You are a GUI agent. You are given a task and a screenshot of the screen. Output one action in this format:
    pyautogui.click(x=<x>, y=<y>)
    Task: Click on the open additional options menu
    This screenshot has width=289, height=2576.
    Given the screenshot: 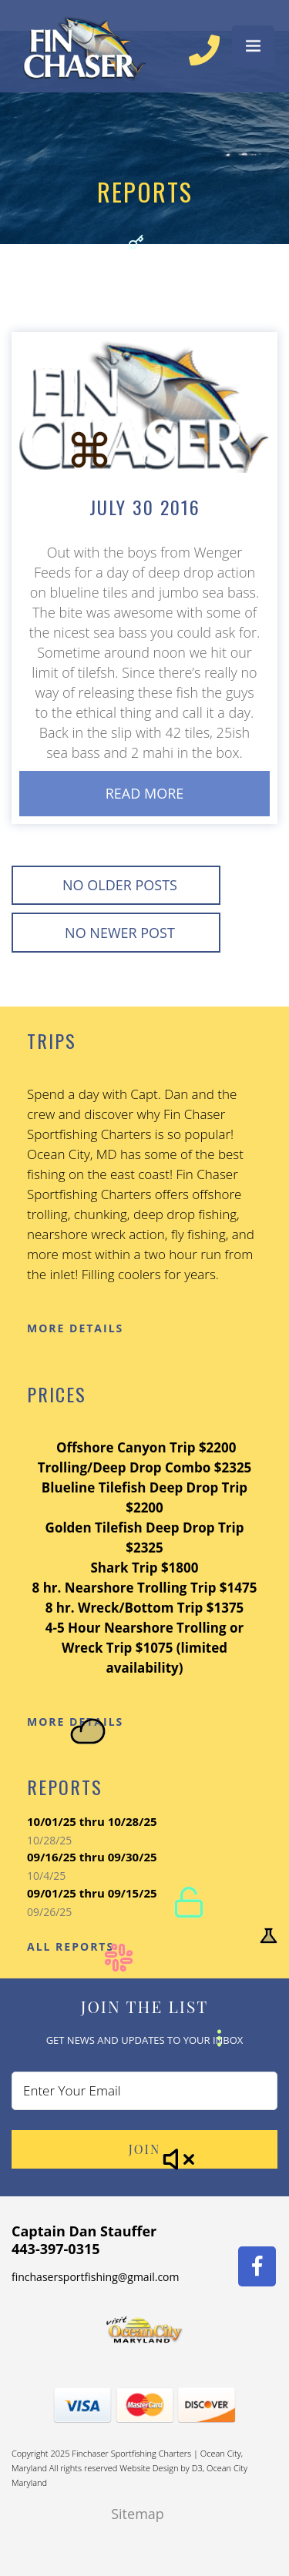 What is the action you would take?
    pyautogui.click(x=219, y=2038)
    